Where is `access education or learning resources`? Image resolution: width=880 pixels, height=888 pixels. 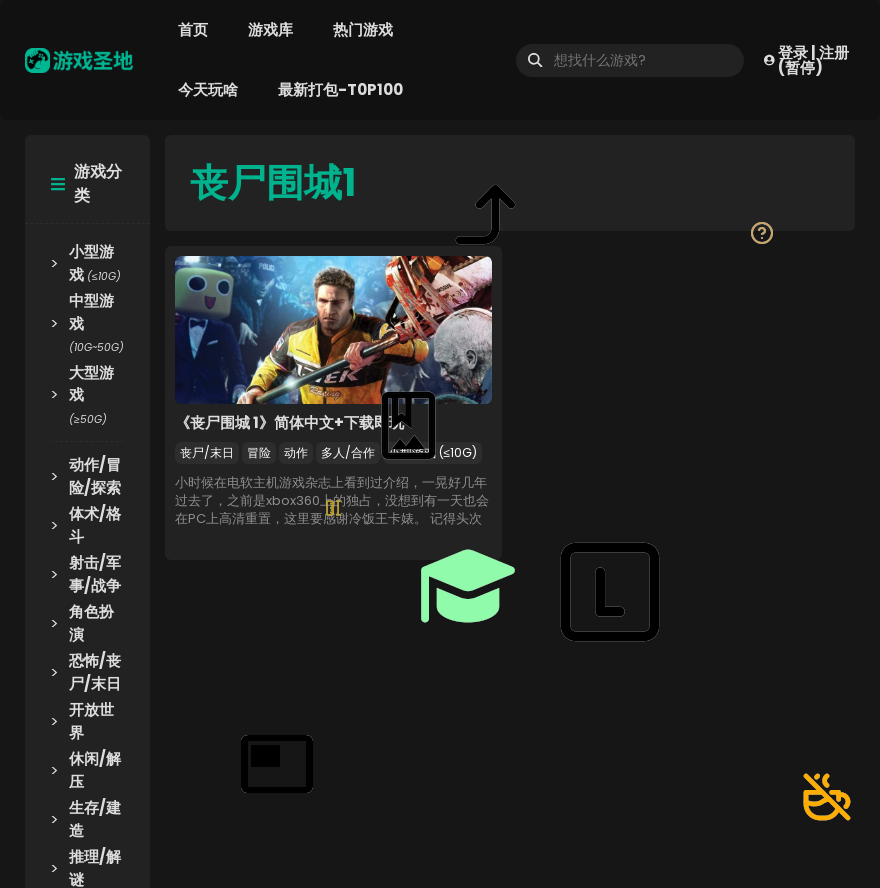
access education or learning resources is located at coordinates (468, 586).